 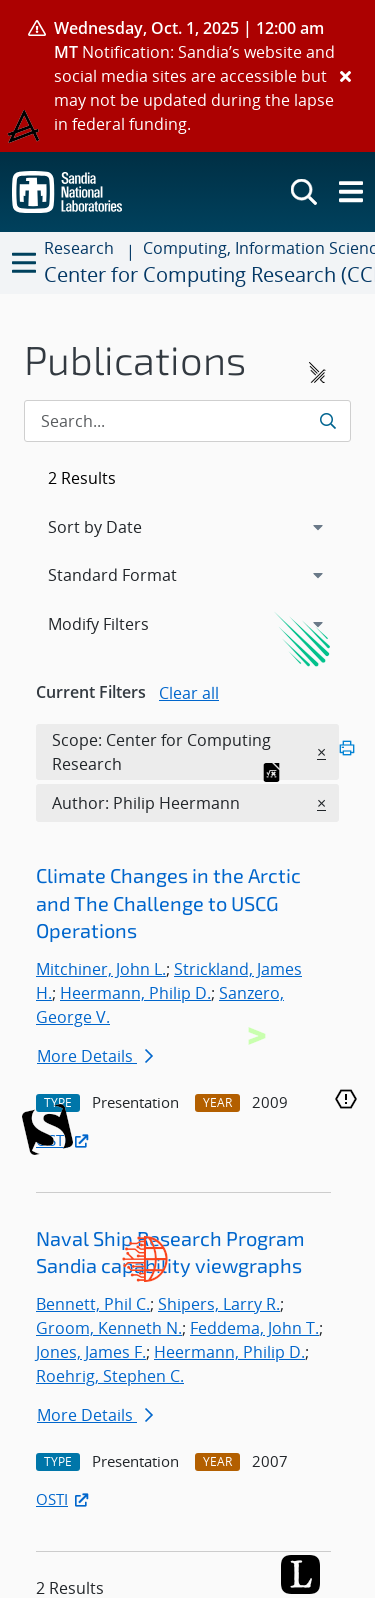 What do you see at coordinates (347, 748) in the screenshot?
I see `print the current document` at bounding box center [347, 748].